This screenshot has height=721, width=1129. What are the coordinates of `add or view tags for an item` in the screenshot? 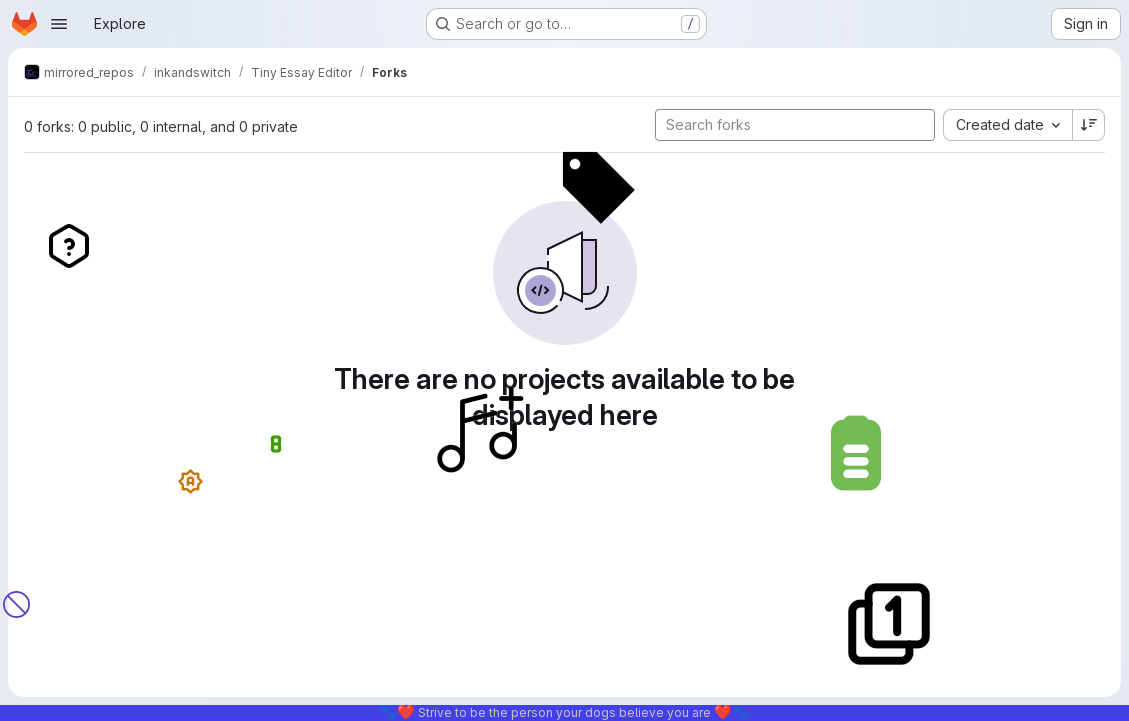 It's located at (597, 186).